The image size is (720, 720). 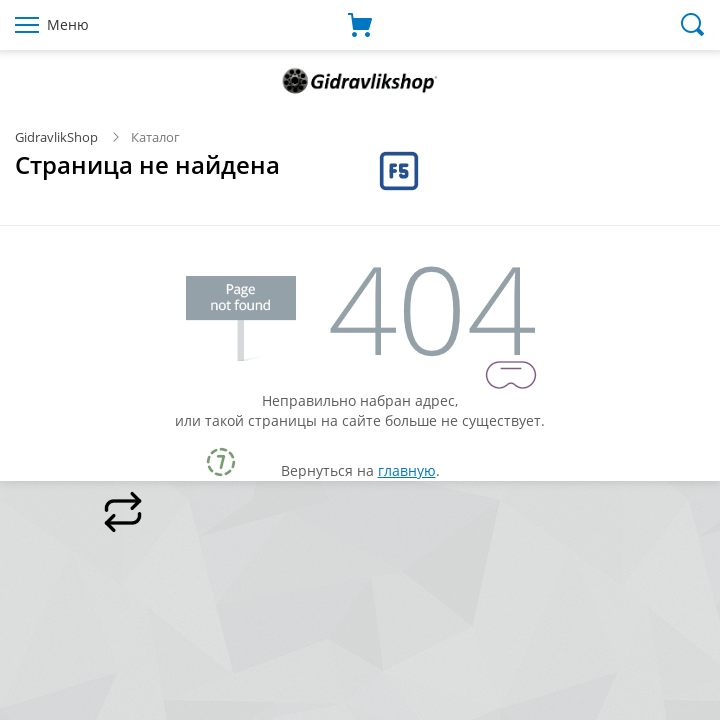 I want to click on refresh or reload the current page, so click(x=399, y=171).